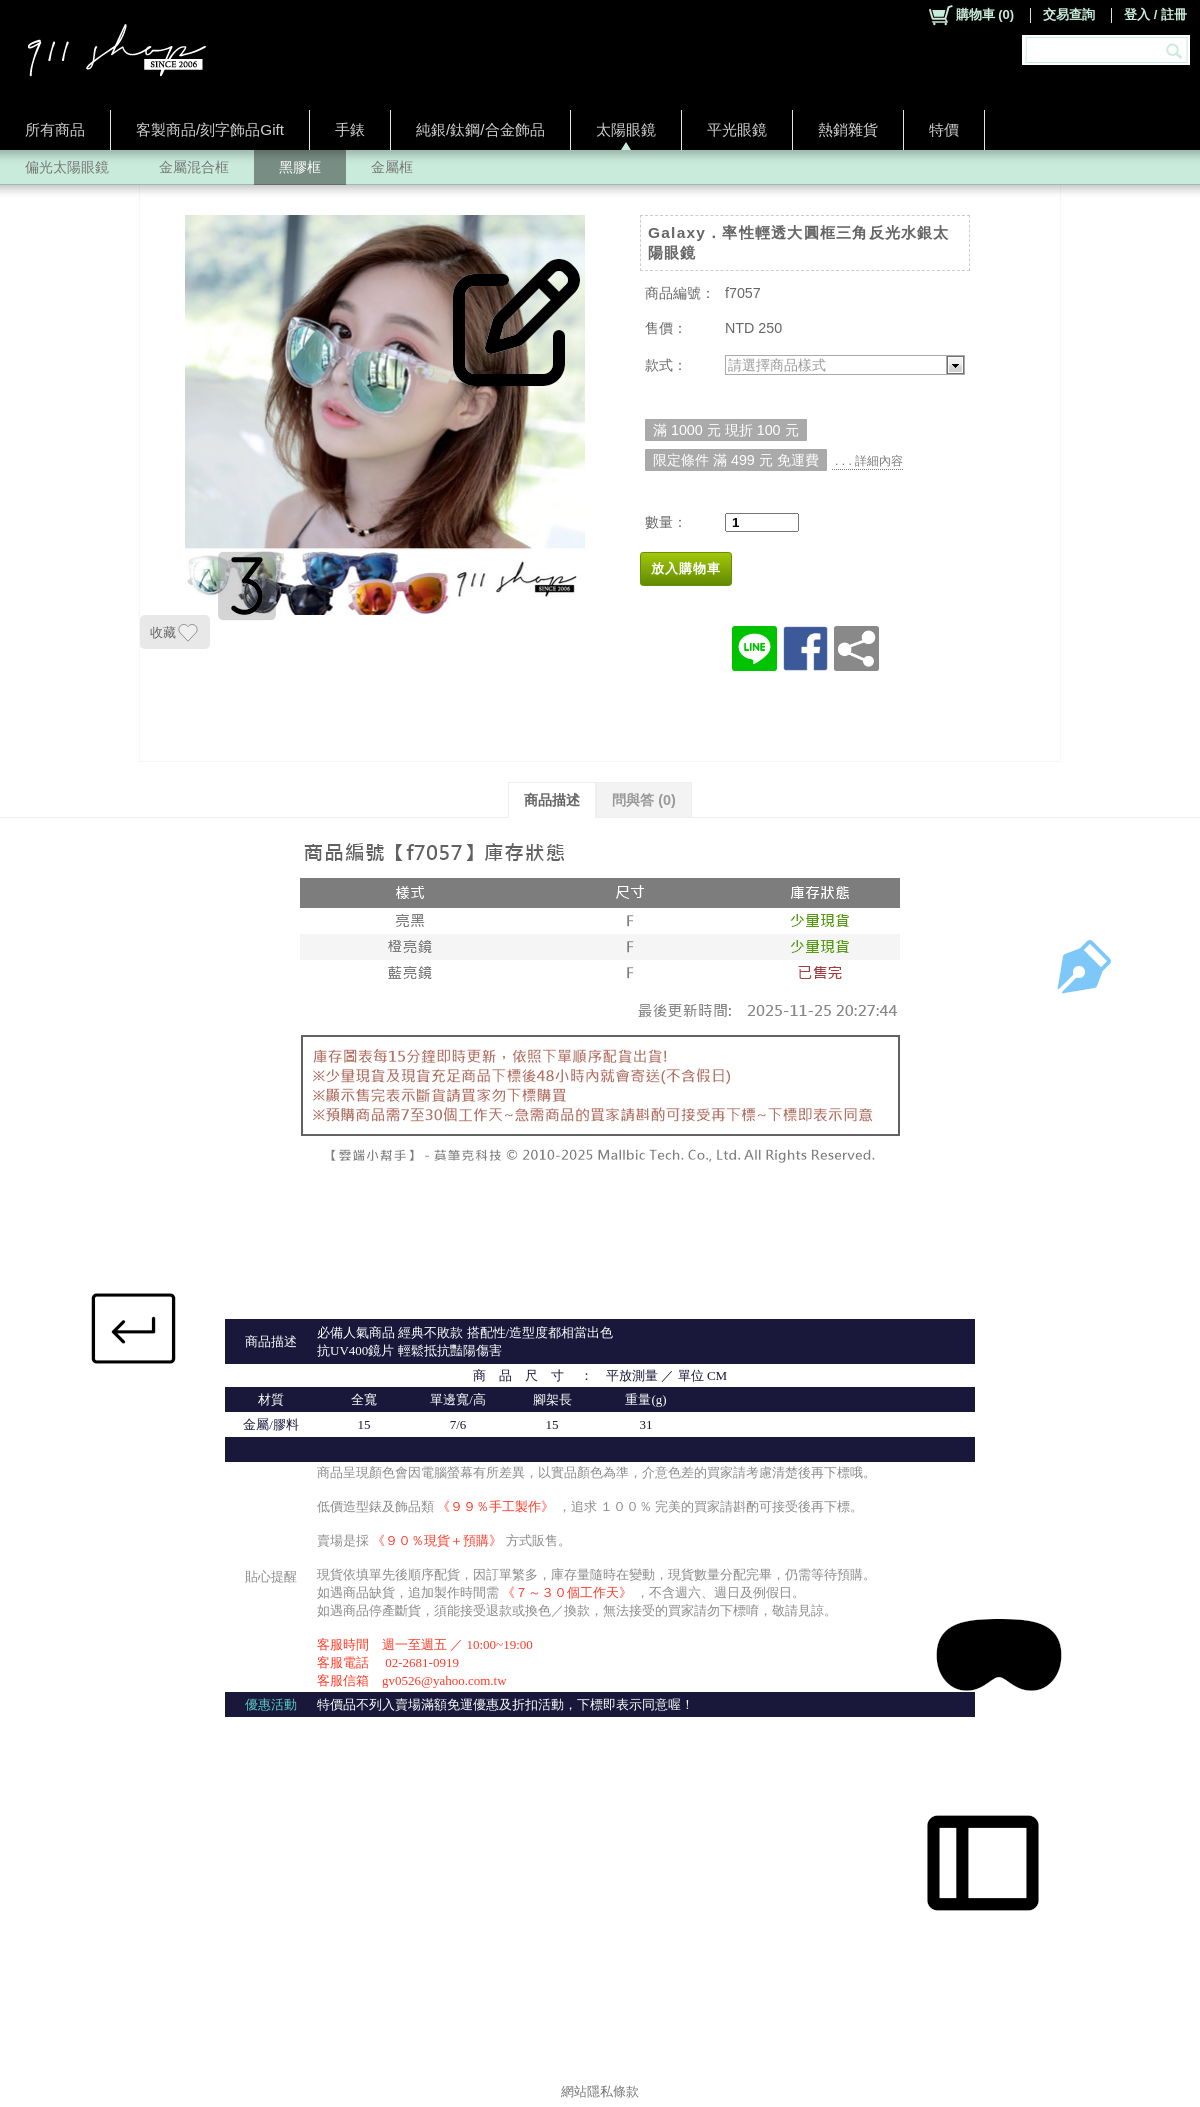 Image resolution: width=1200 pixels, height=2107 pixels. What do you see at coordinates (983, 1863) in the screenshot?
I see `toggle sidebar panel visibility` at bounding box center [983, 1863].